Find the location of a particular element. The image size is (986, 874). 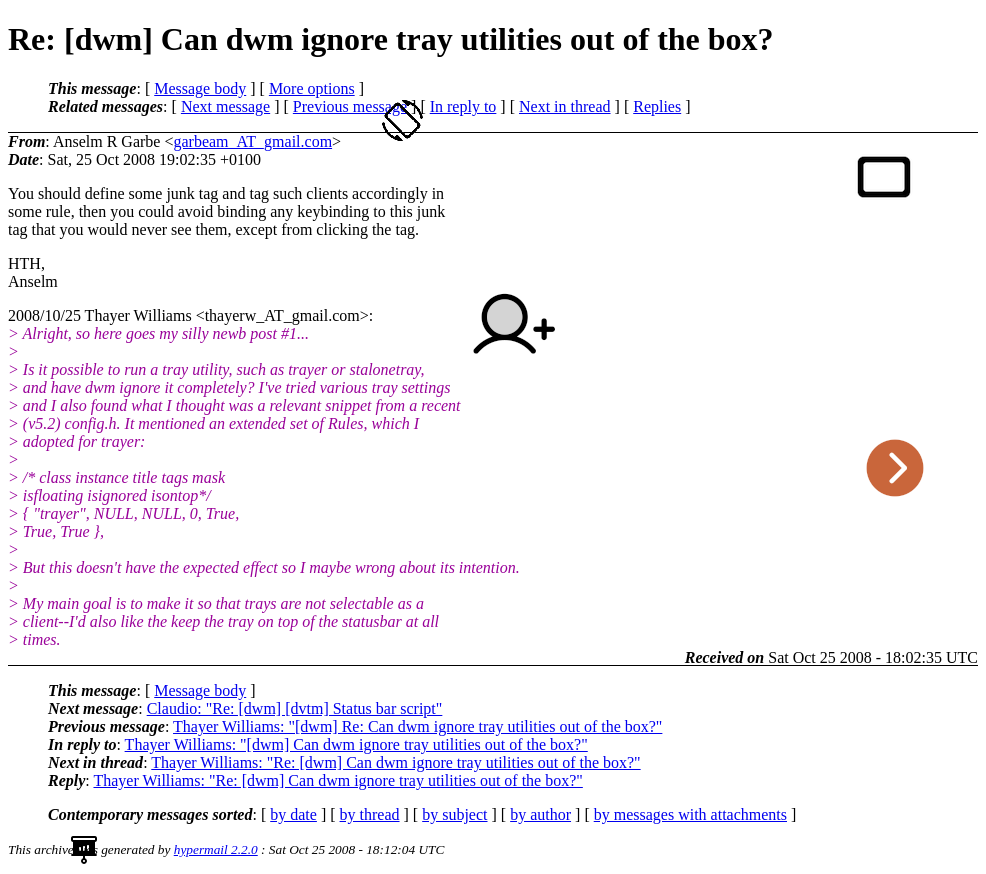

crop image to landscape orientation is located at coordinates (884, 177).